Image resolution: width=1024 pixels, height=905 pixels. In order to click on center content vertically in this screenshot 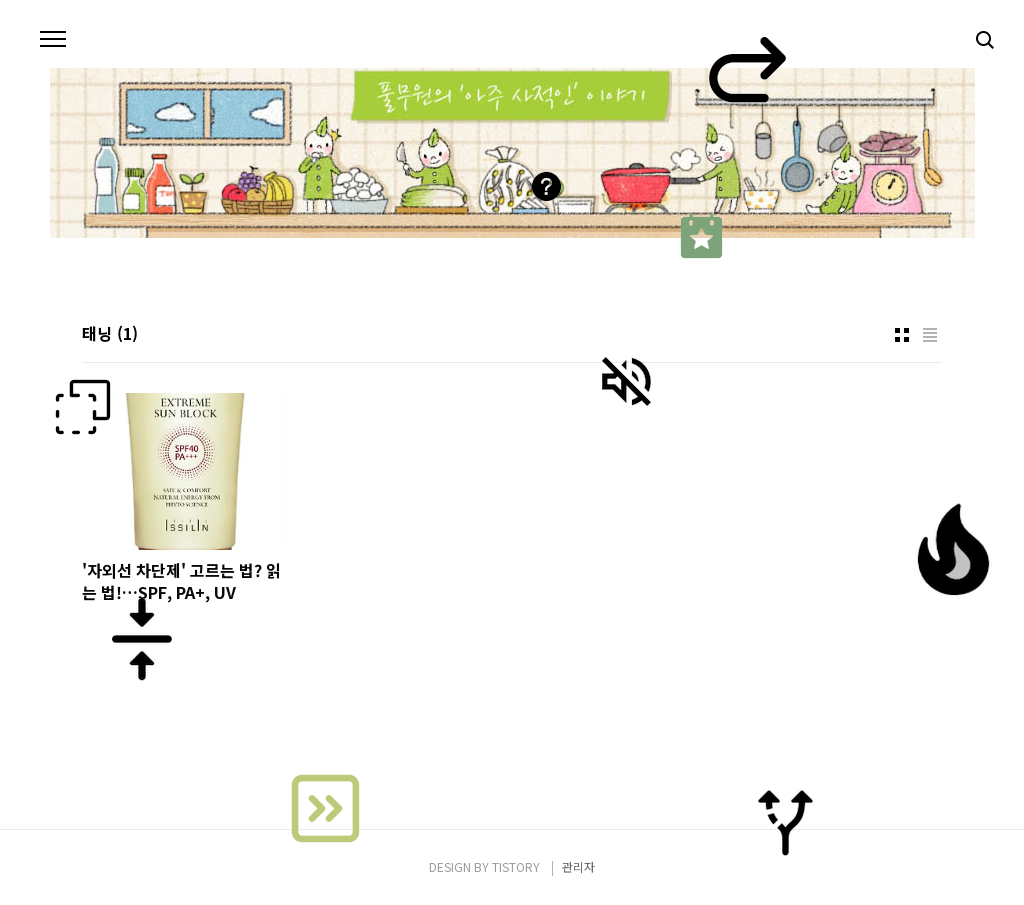, I will do `click(142, 639)`.